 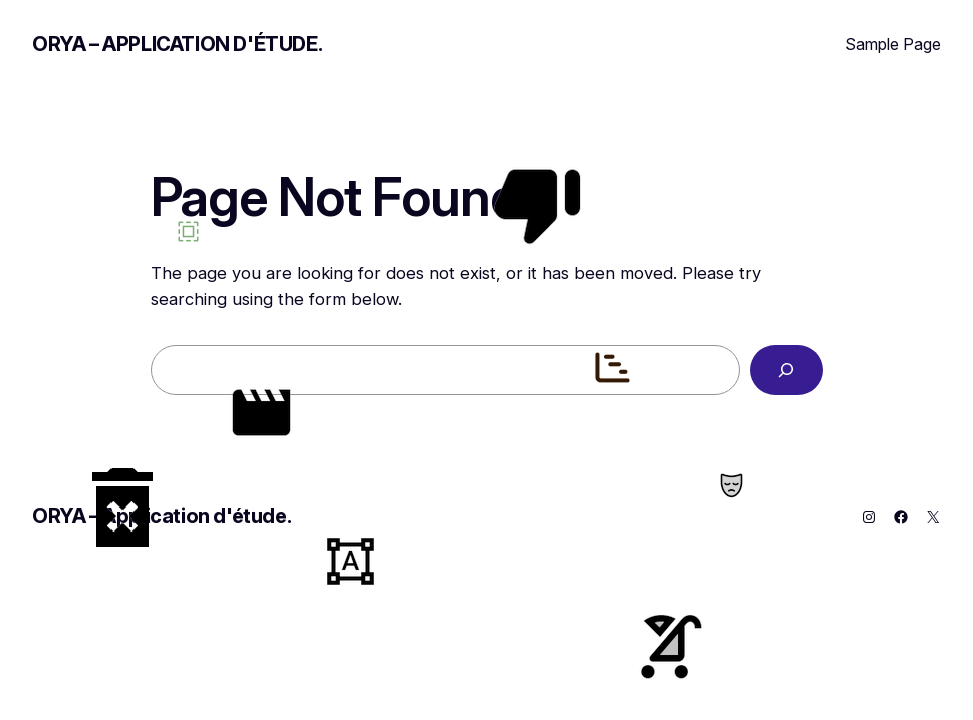 I want to click on find stroller-friendly or family amenities, so click(x=668, y=645).